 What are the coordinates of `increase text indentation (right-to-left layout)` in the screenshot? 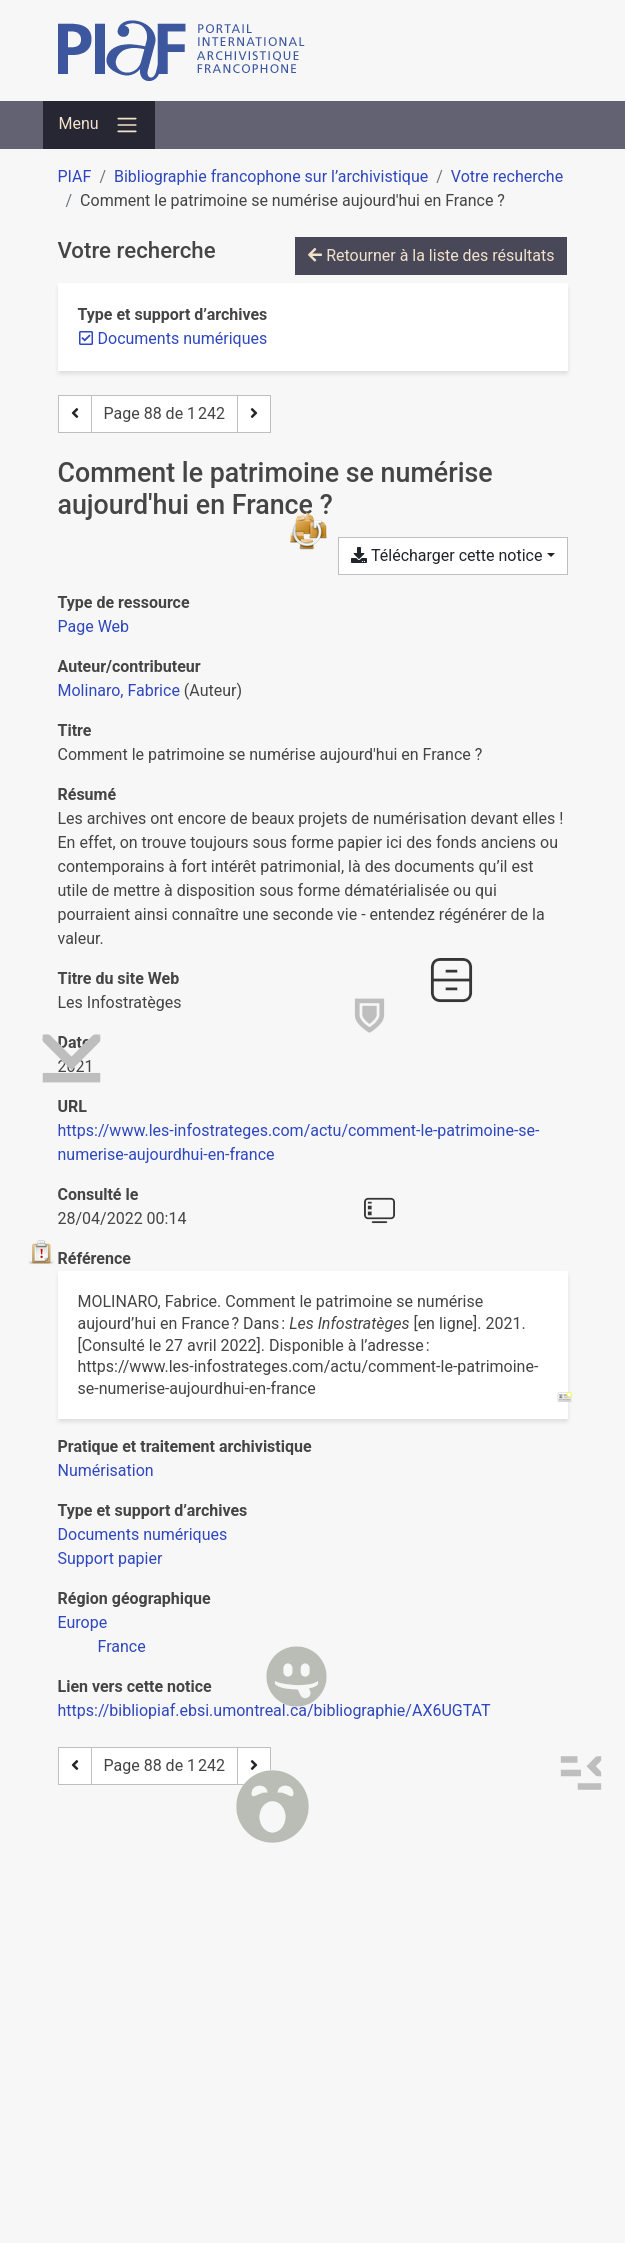 It's located at (581, 1773).